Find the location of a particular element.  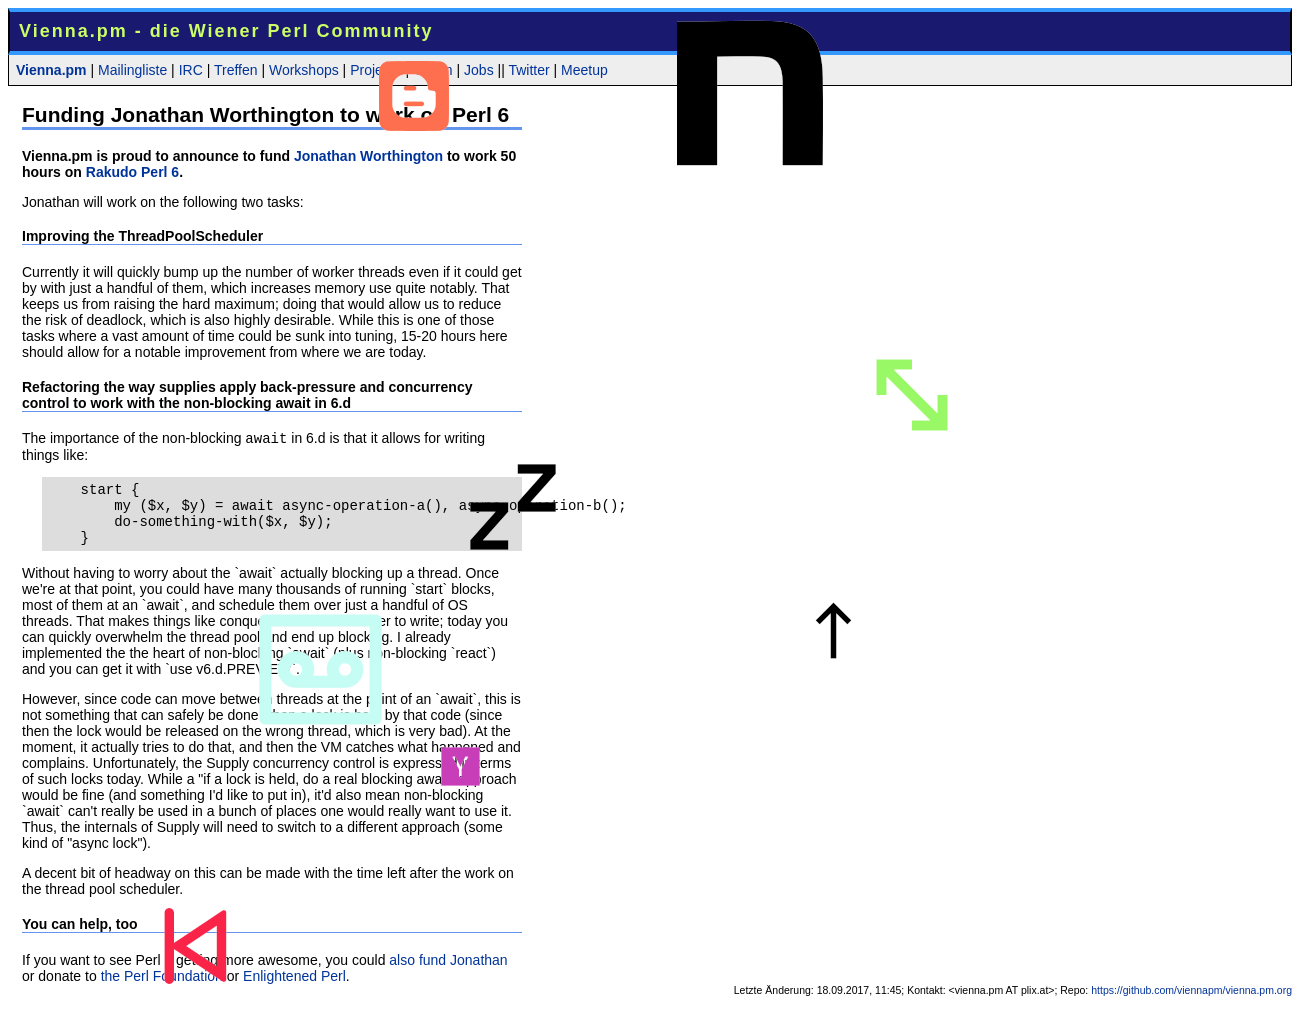

play or access cassette tape audio is located at coordinates (320, 669).